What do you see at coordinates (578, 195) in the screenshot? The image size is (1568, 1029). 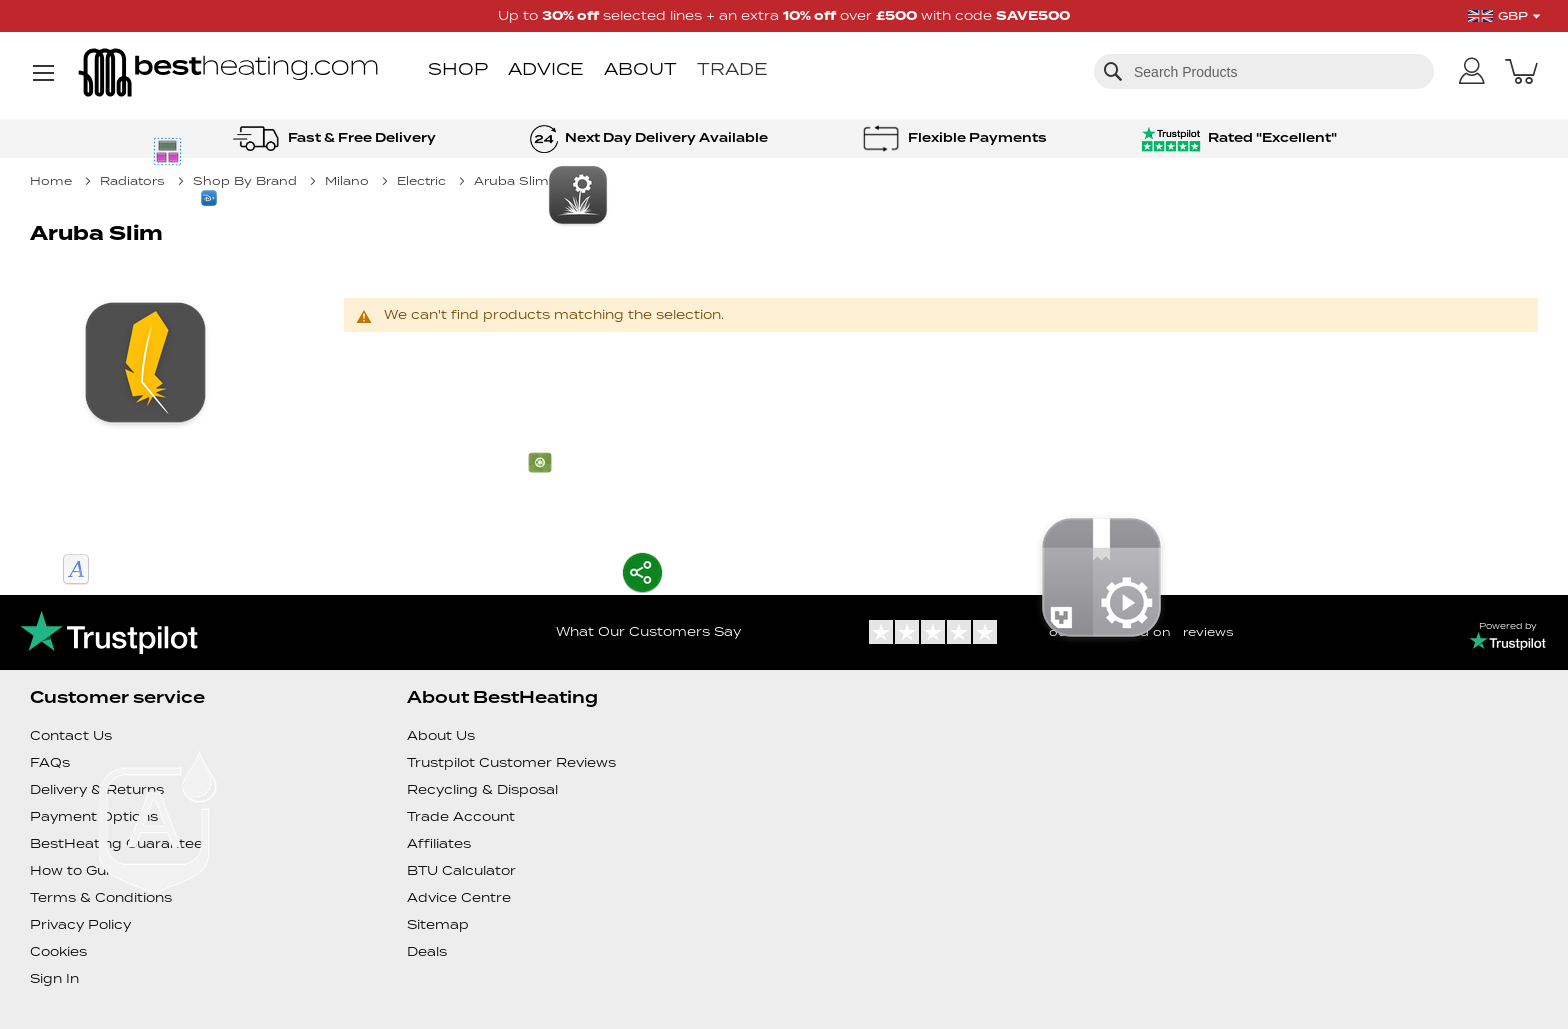 I see `open wicked engine editor` at bounding box center [578, 195].